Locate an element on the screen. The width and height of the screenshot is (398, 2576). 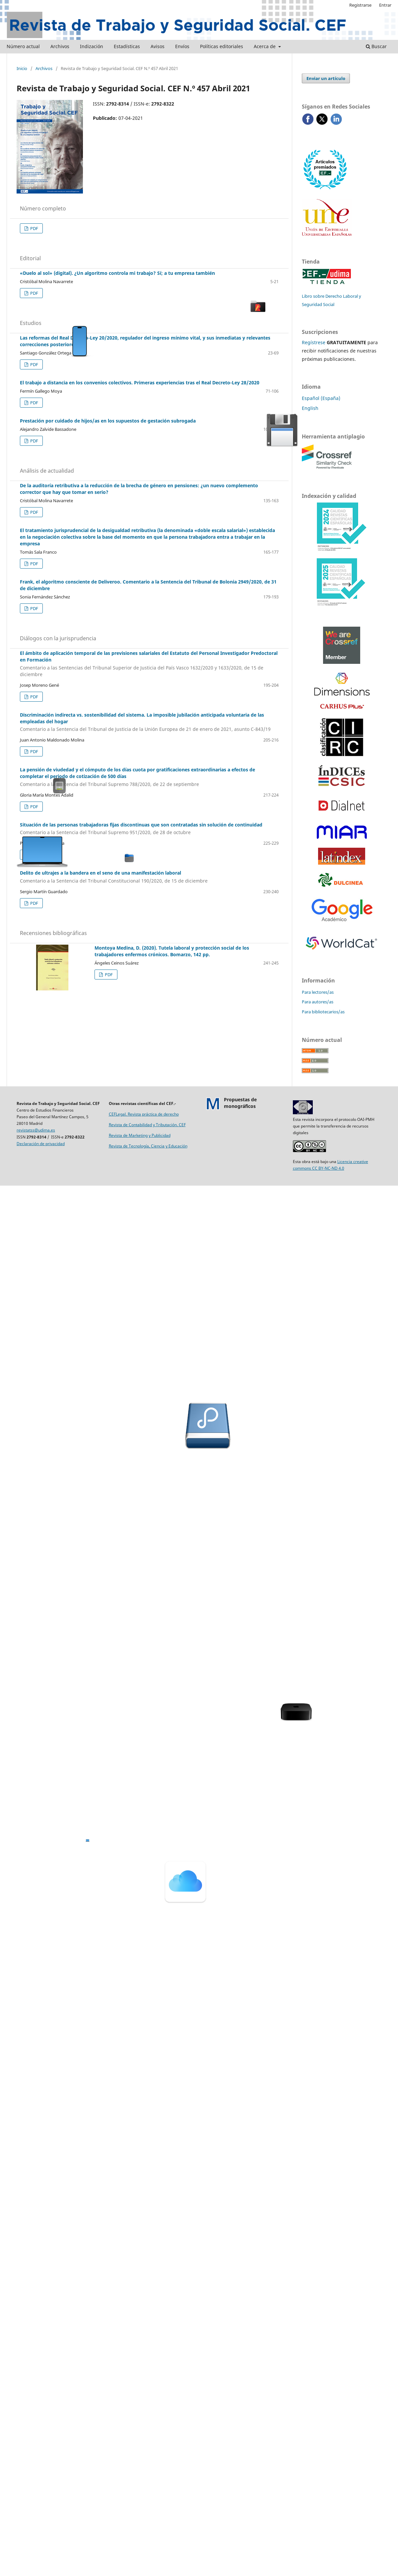
access iCloud Drive diagnostics is located at coordinates (185, 1882).